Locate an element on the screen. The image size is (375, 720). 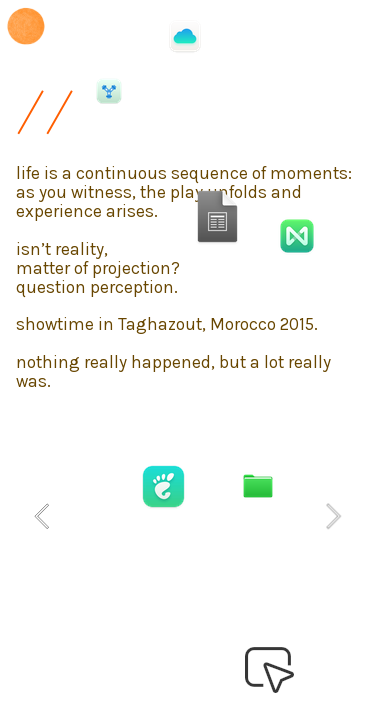
launch gnome desktop environment is located at coordinates (163, 486).